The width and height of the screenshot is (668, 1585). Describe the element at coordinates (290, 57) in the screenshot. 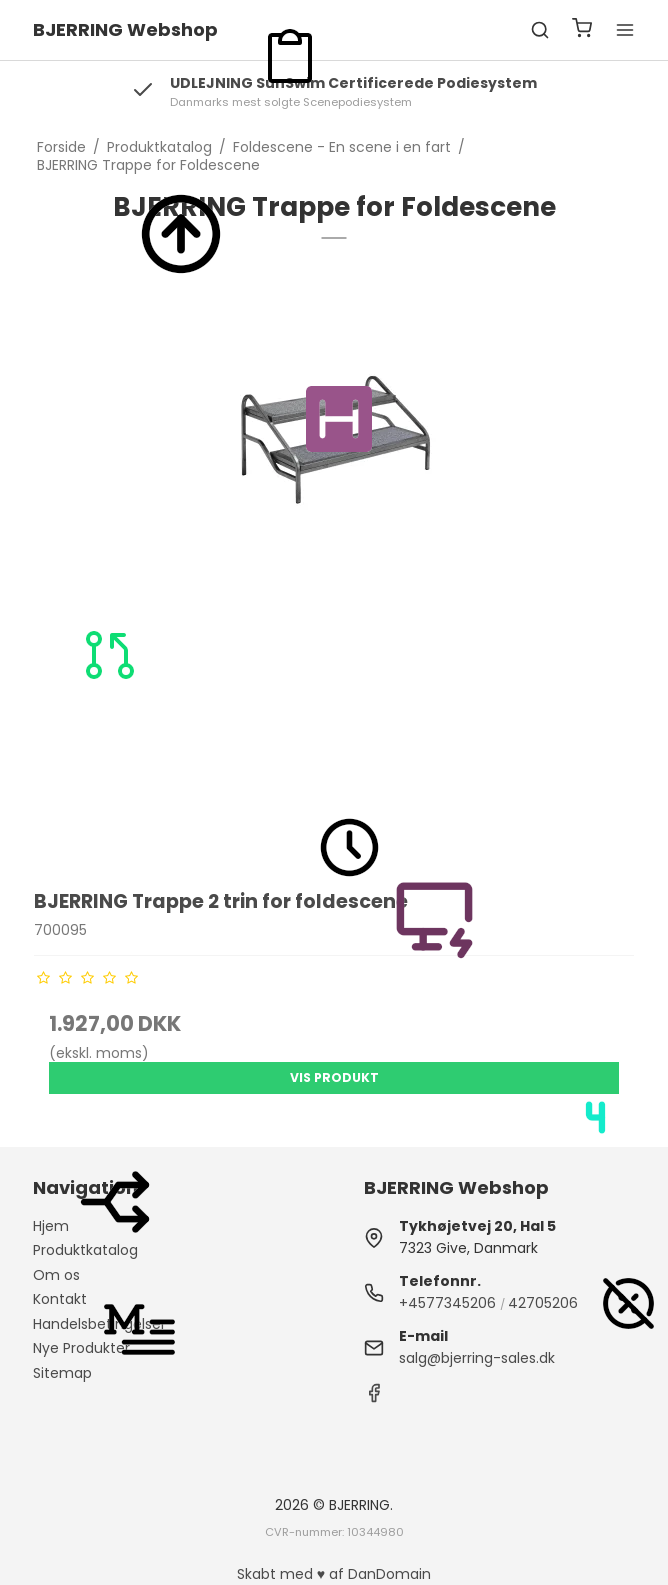

I see `copy to clipboard` at that location.